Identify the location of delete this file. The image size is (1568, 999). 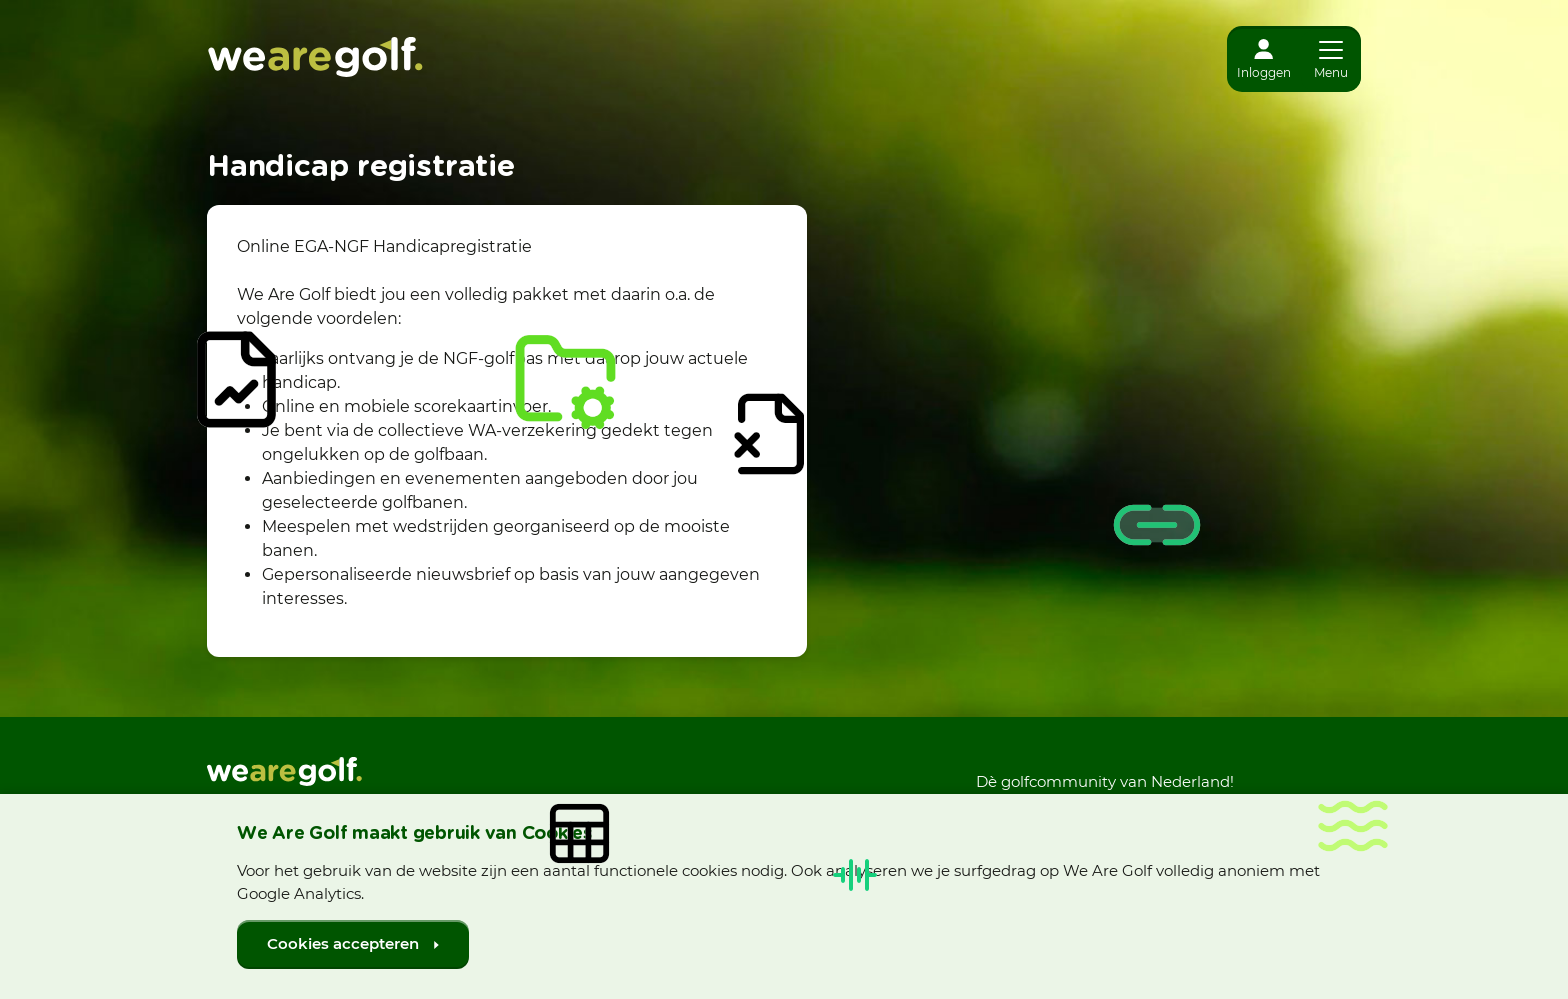
(771, 434).